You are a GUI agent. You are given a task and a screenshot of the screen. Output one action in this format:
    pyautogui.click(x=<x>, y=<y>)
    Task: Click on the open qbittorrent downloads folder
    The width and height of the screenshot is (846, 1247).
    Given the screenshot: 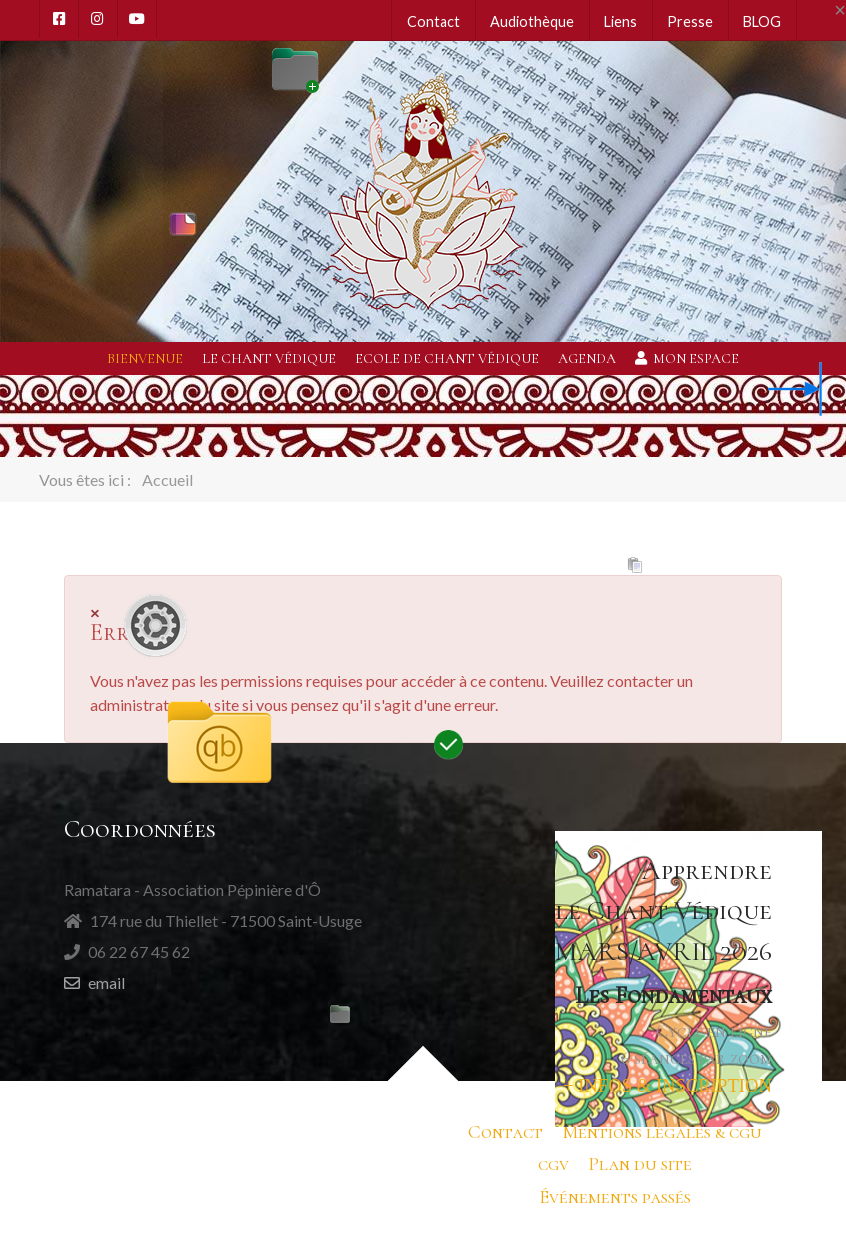 What is the action you would take?
    pyautogui.click(x=219, y=745)
    